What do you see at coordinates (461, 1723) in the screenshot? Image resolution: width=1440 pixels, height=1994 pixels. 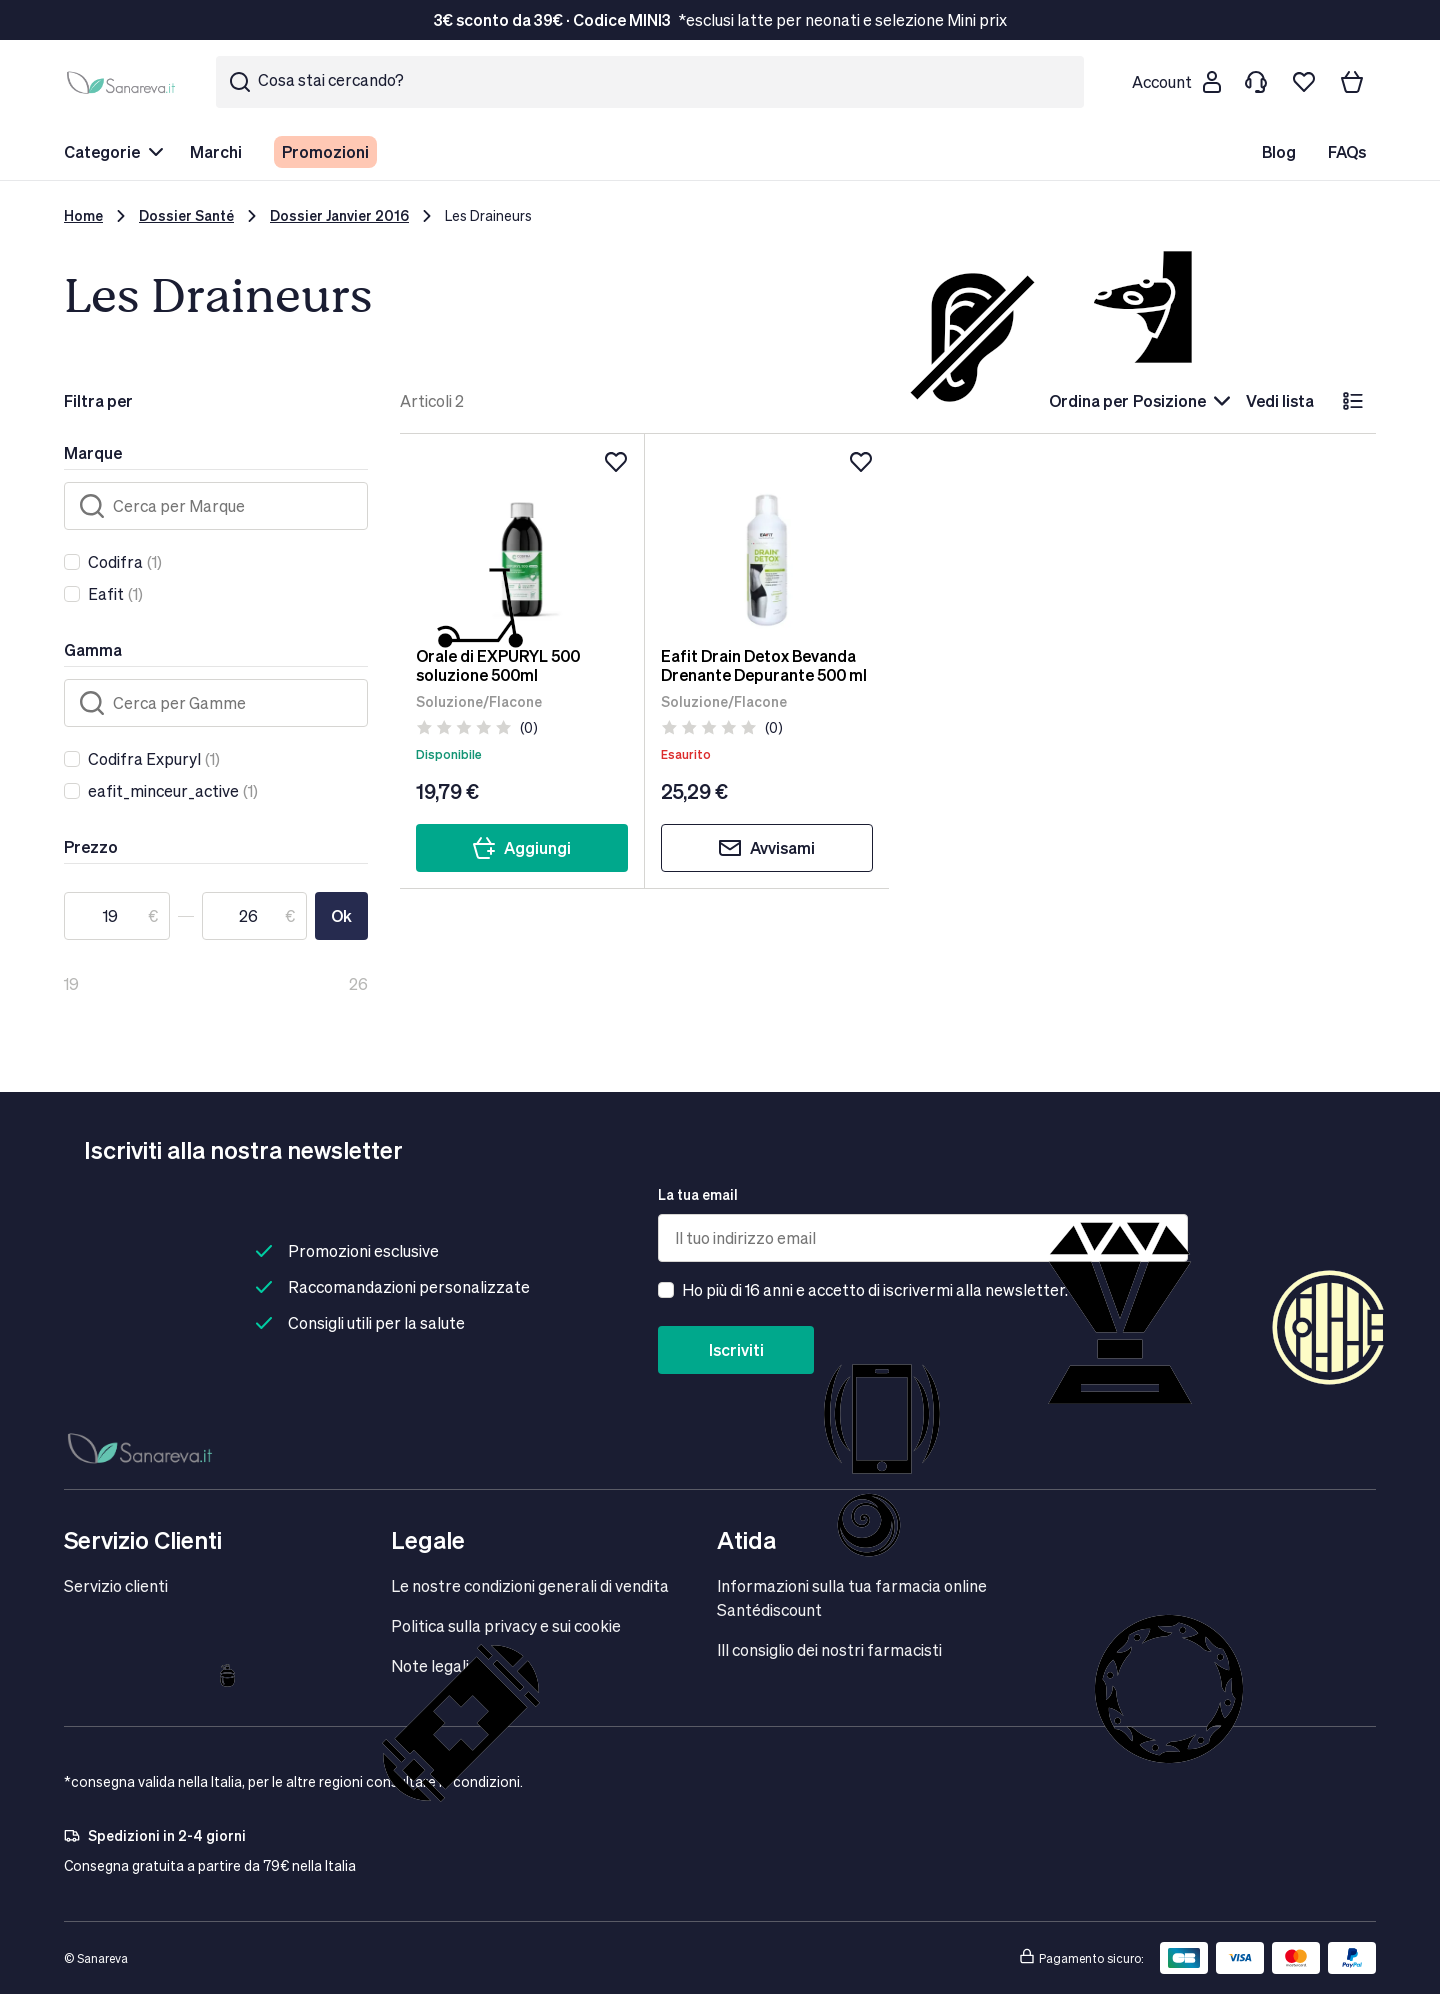 I see `use a health potion or healing item` at bounding box center [461, 1723].